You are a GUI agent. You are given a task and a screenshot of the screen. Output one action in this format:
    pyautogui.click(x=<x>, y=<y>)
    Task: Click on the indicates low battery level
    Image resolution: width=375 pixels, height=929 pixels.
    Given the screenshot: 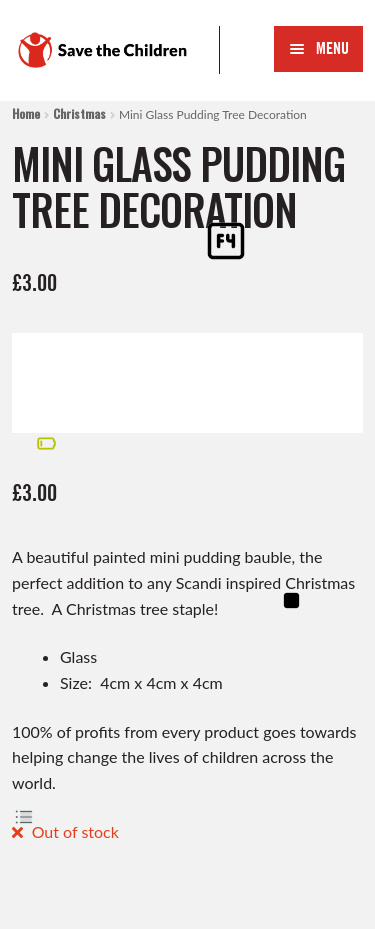 What is the action you would take?
    pyautogui.click(x=46, y=443)
    